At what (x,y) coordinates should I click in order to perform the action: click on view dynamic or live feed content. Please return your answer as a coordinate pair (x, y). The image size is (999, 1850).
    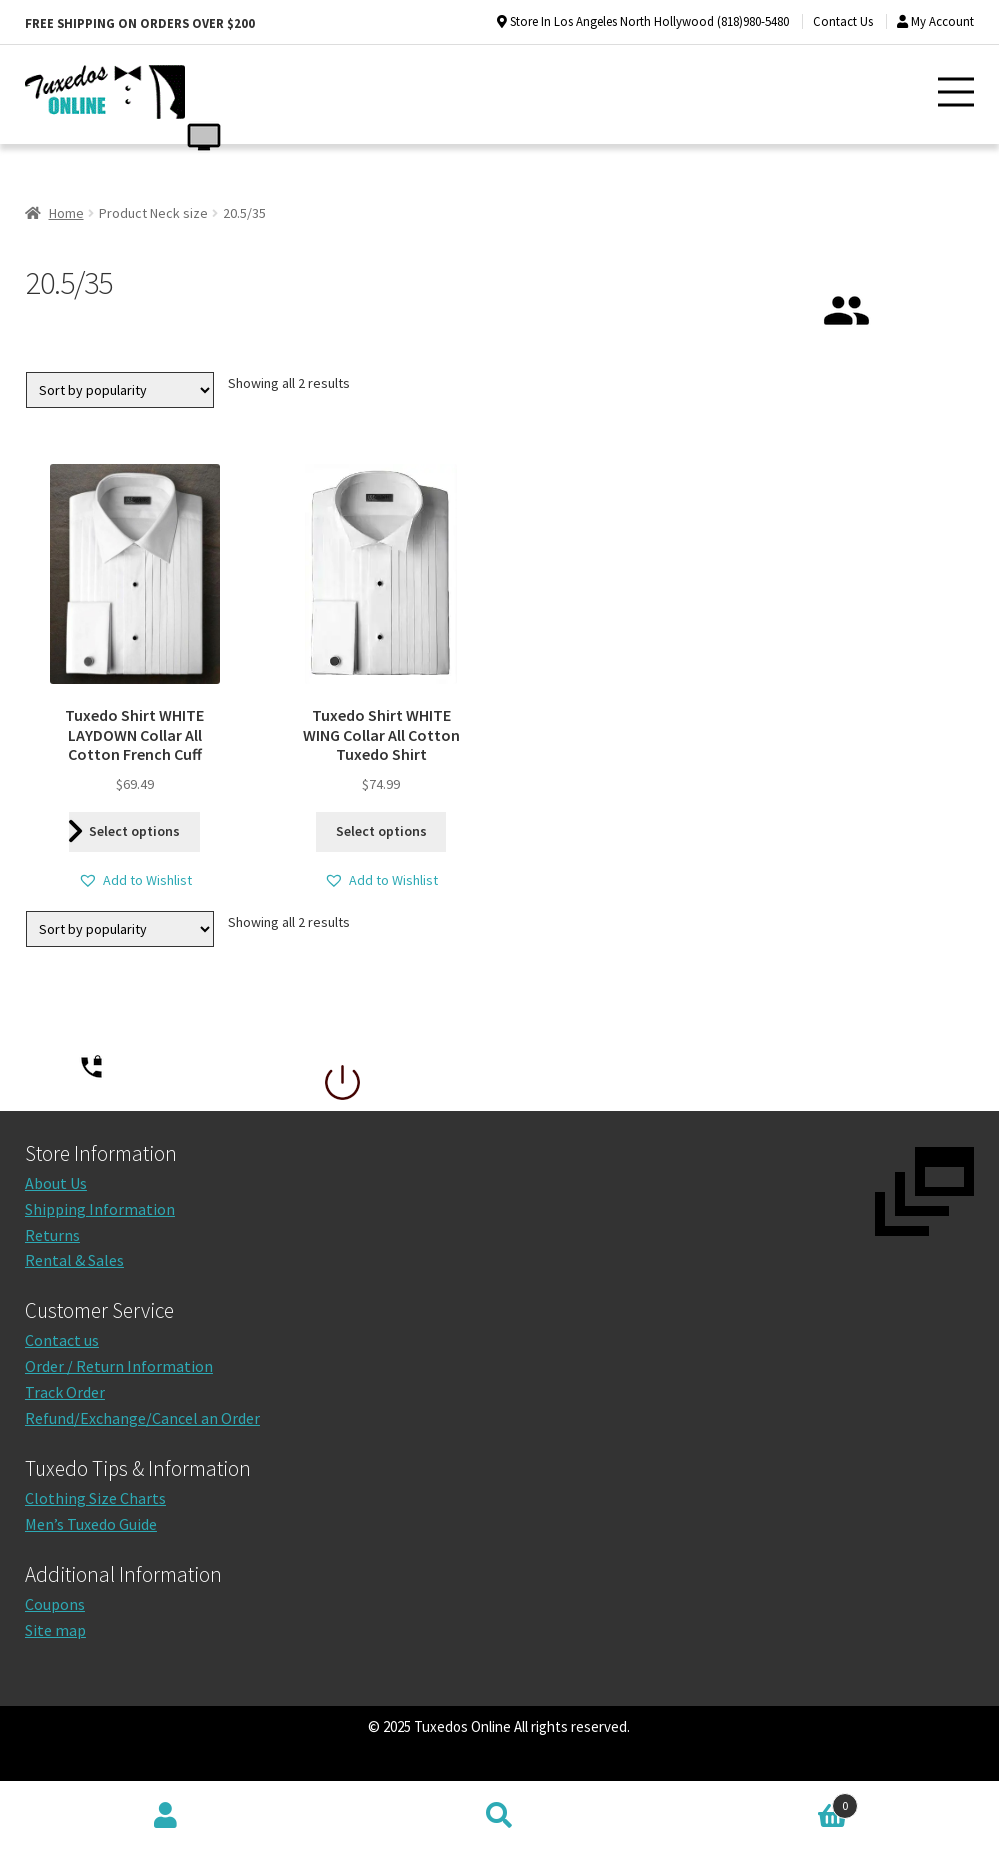
    Looking at the image, I should click on (924, 1191).